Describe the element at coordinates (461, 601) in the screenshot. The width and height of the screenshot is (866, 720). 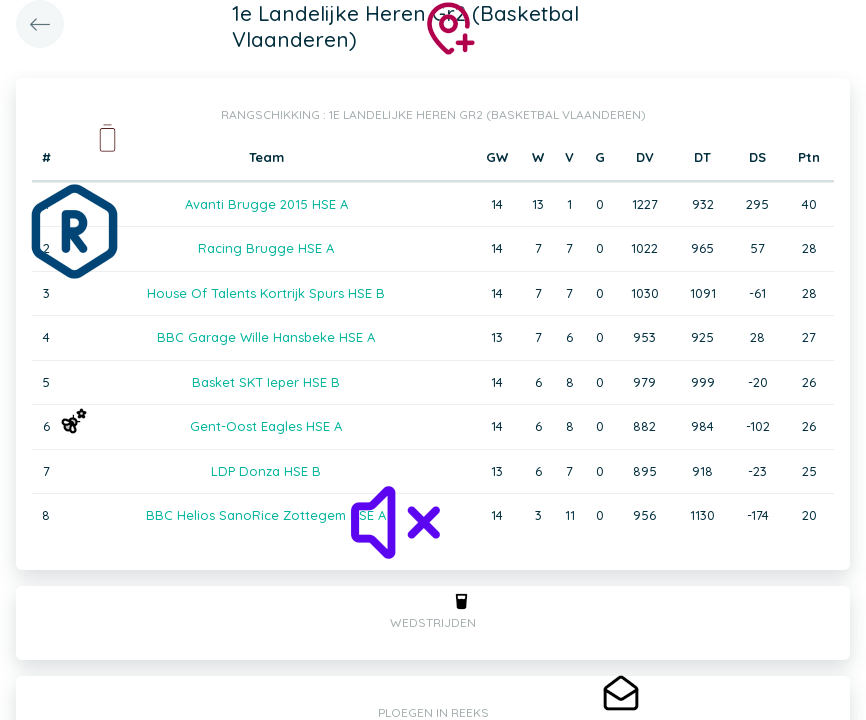
I see `track your water intake` at that location.